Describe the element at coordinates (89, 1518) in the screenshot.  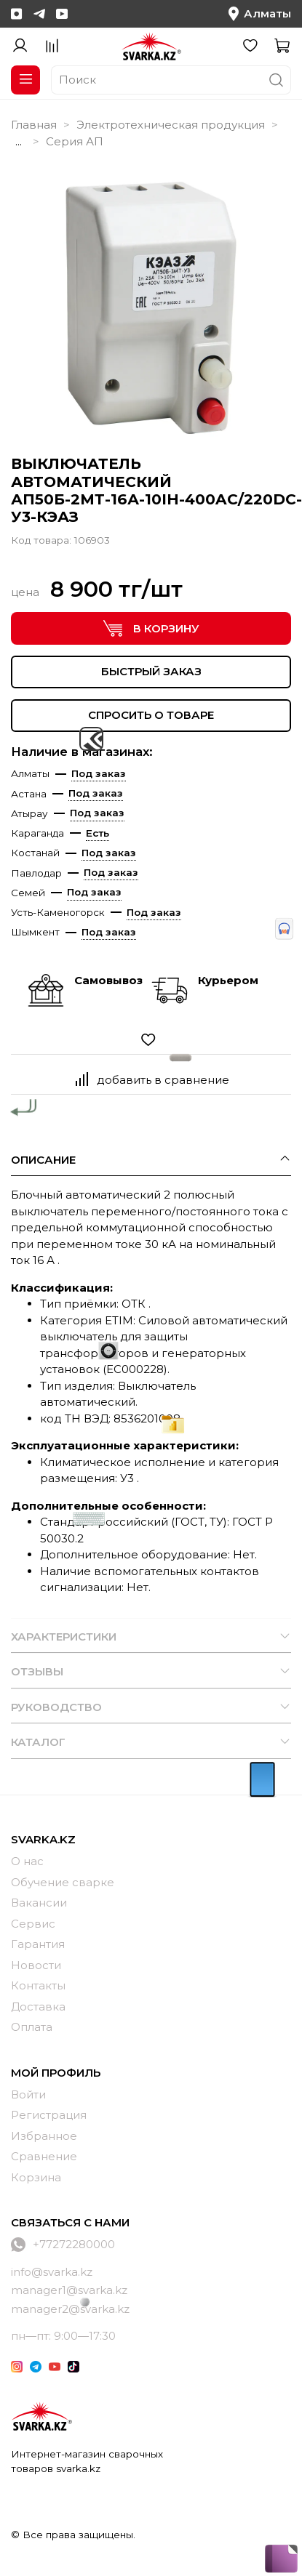
I see `connect to a wireless bluetooth keyboard` at that location.